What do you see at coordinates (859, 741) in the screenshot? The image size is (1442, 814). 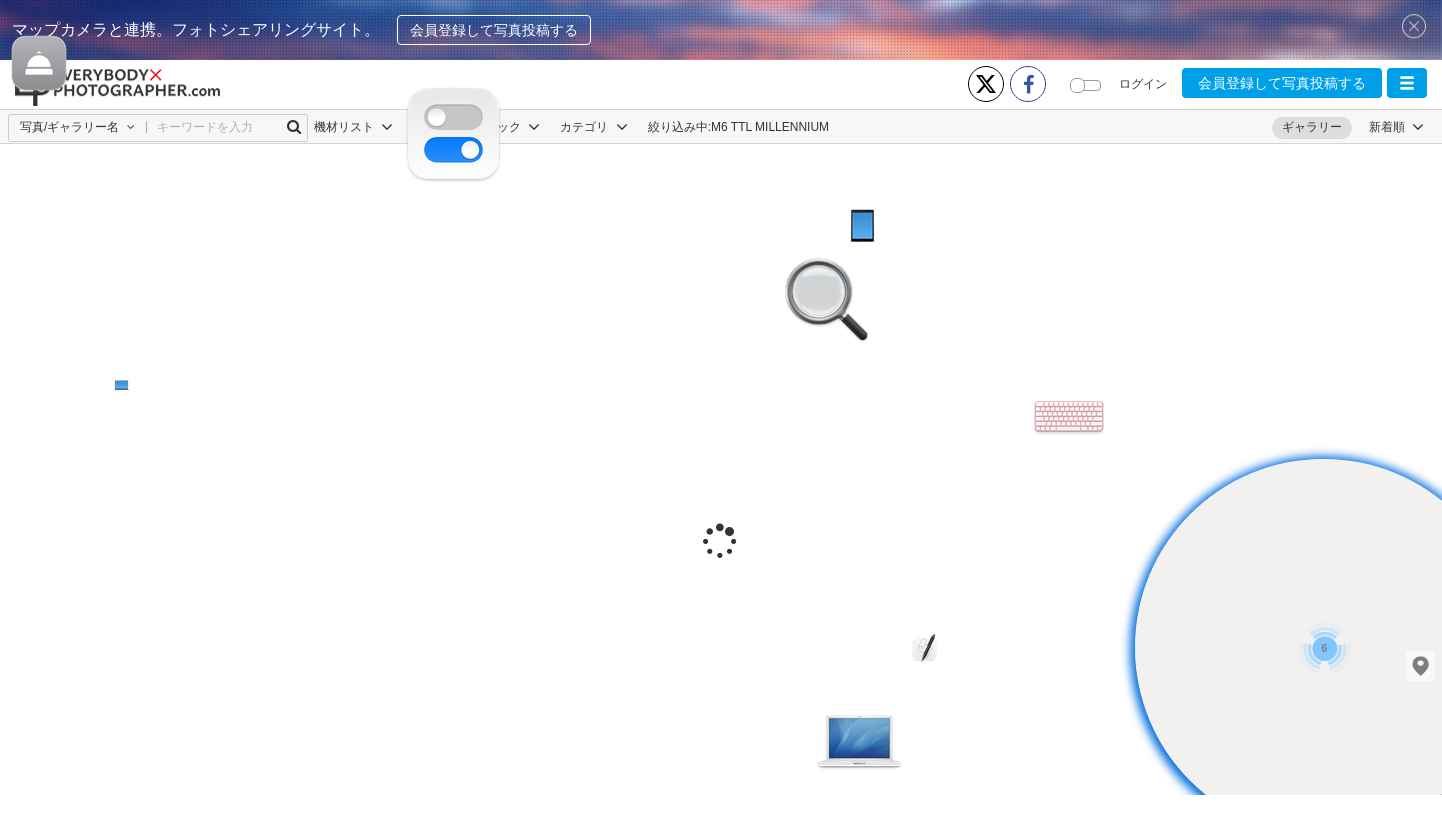 I see `represents an apple ibook g4 laptop device` at bounding box center [859, 741].